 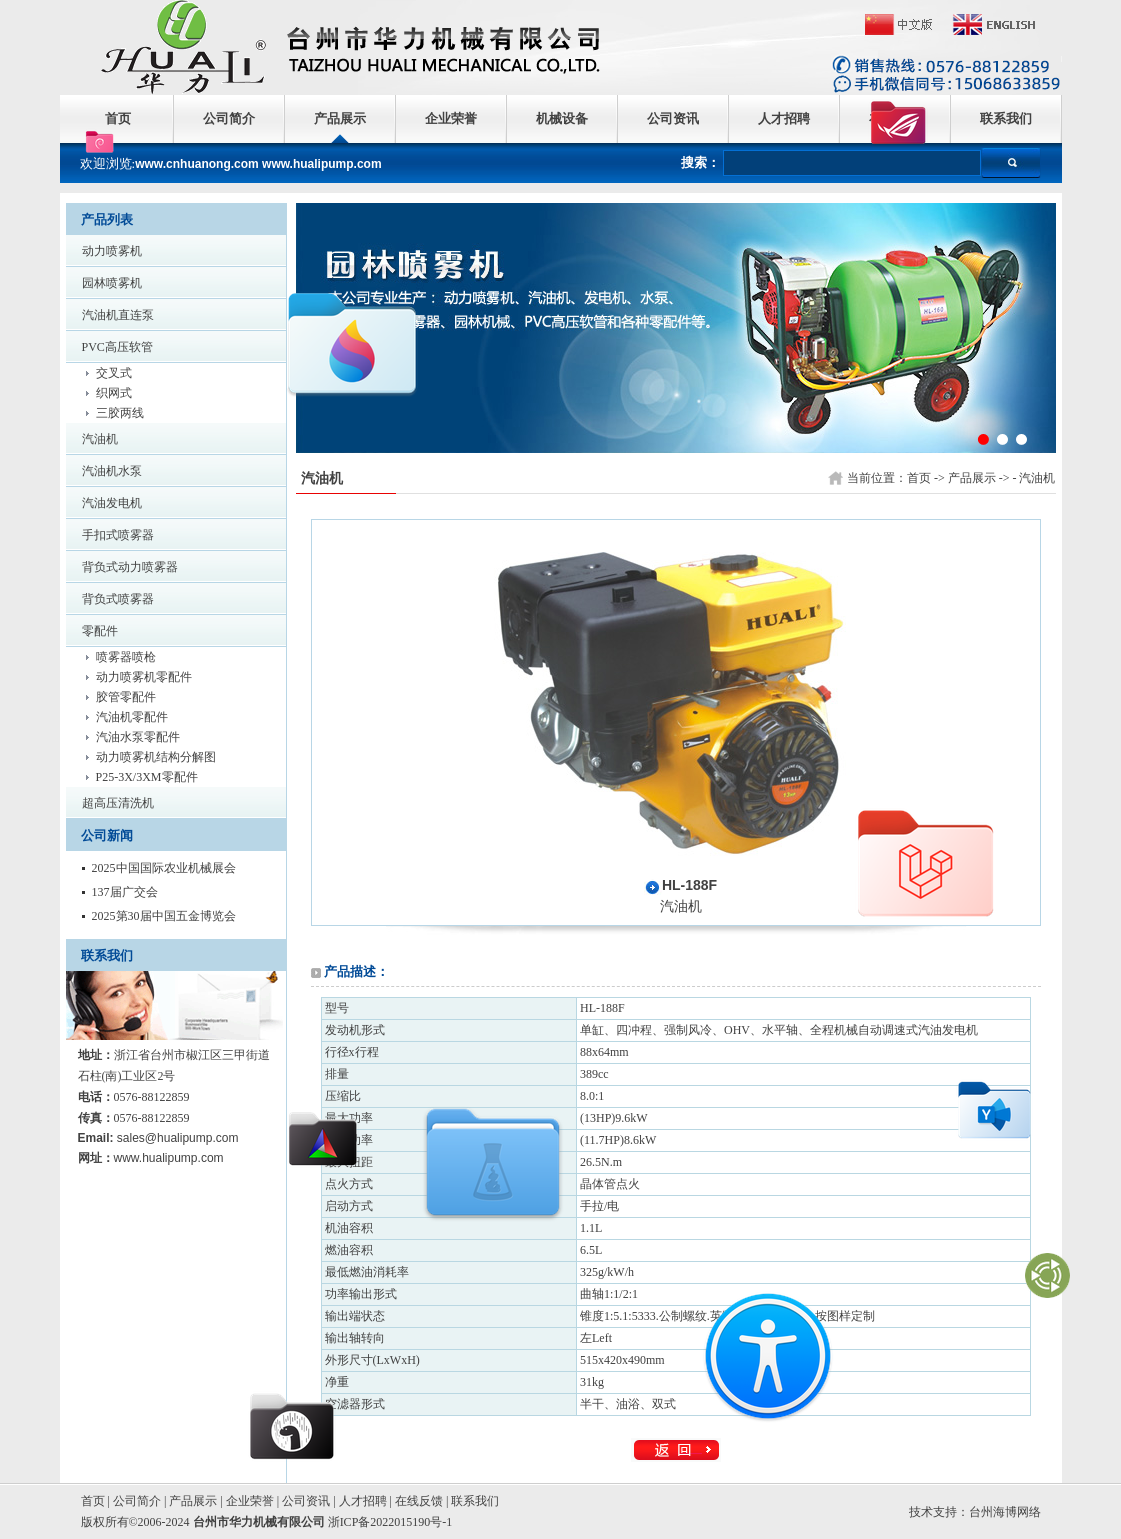 I want to click on folder containing cmake build configuration files, so click(x=322, y=1140).